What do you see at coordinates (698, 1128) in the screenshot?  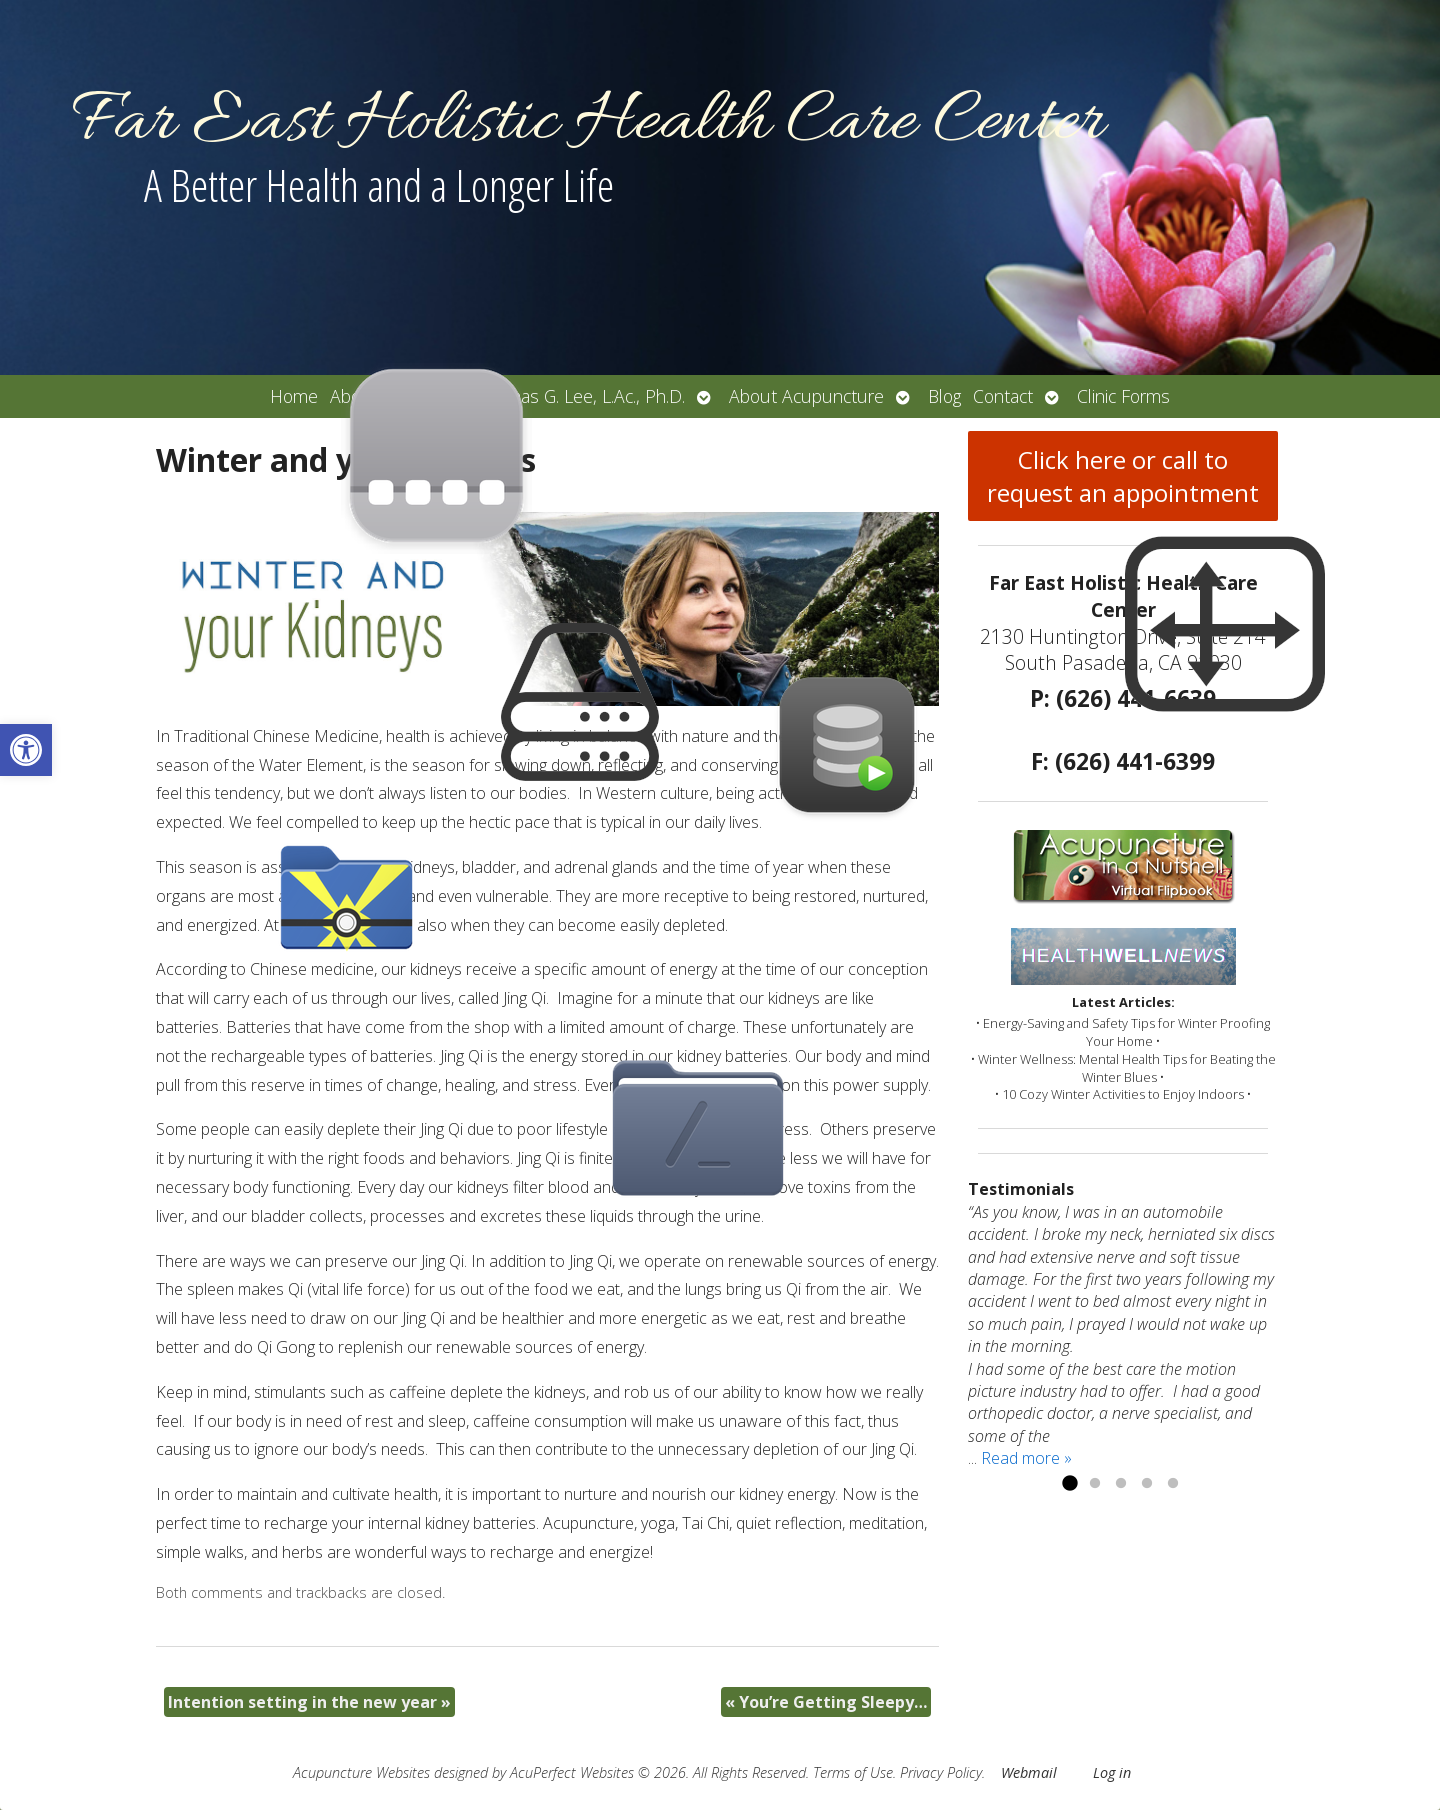 I see `access the root directory` at bounding box center [698, 1128].